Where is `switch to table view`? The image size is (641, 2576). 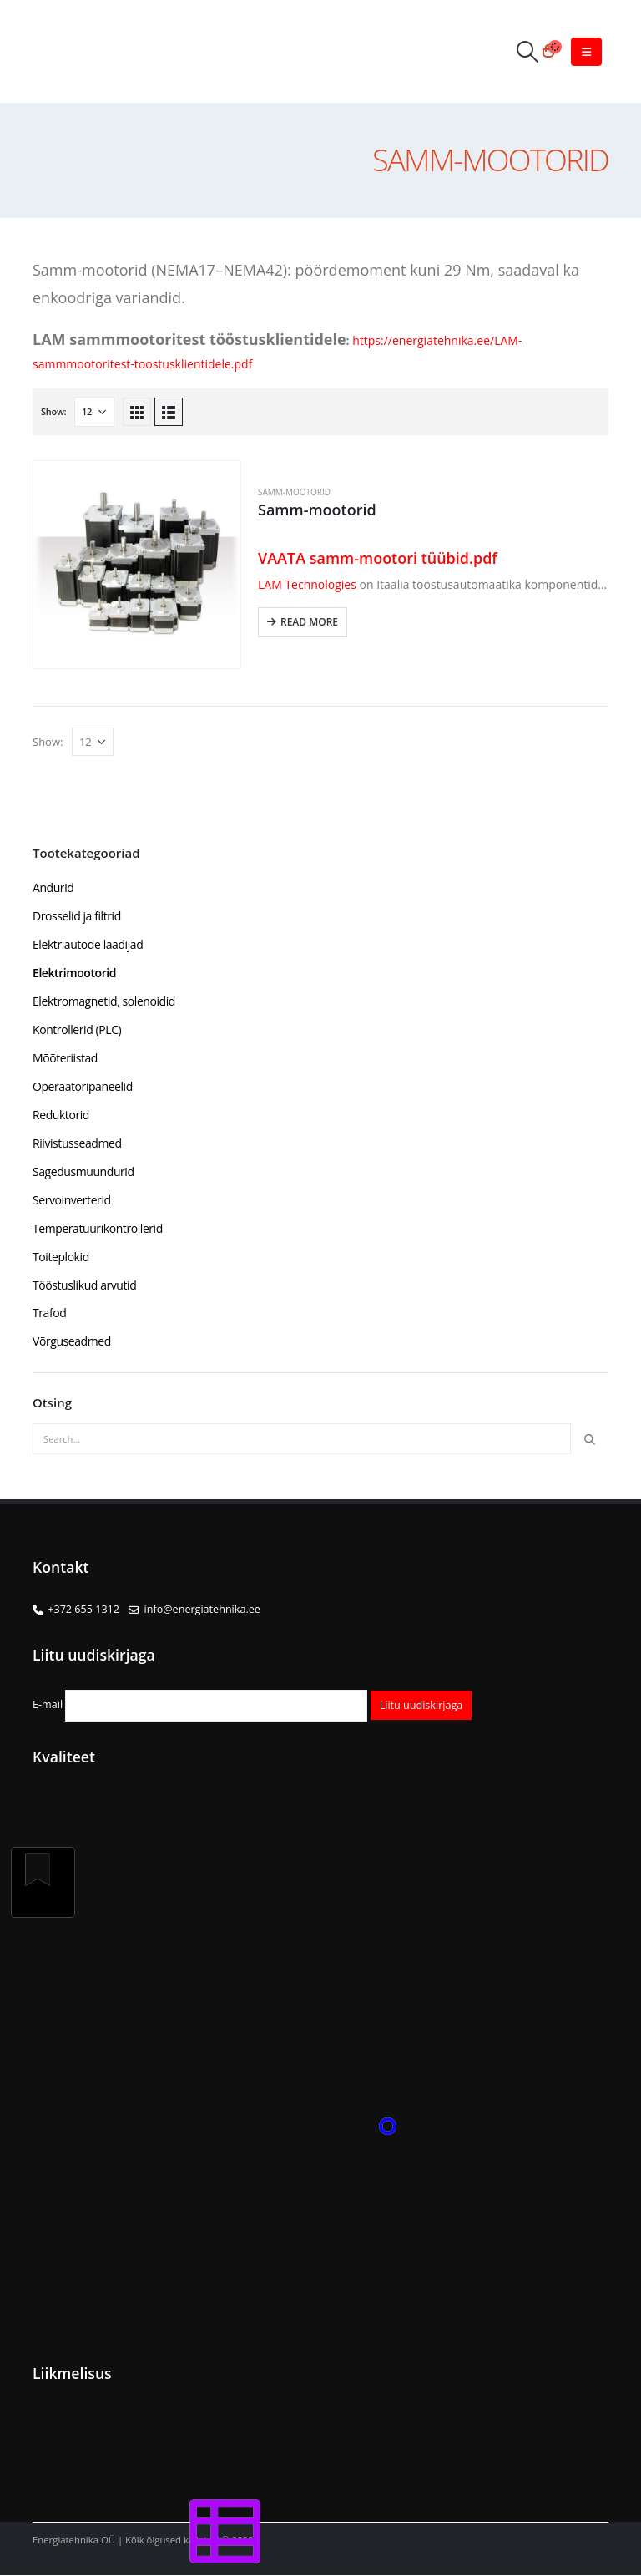 switch to table view is located at coordinates (225, 2531).